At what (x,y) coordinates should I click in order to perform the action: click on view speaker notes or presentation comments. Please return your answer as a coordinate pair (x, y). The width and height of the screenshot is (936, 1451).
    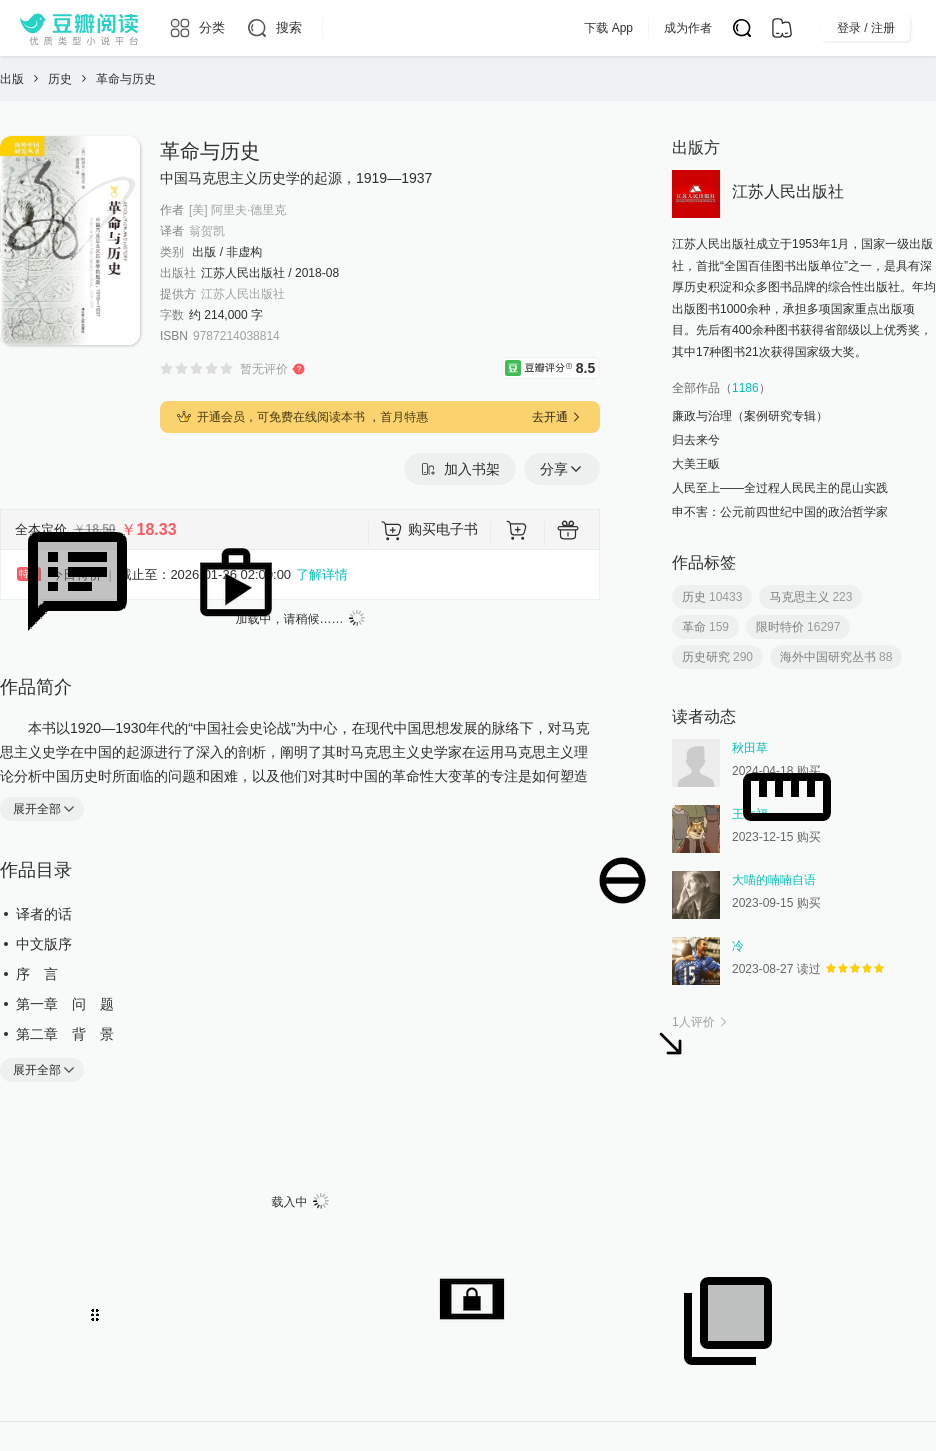
    Looking at the image, I should click on (77, 581).